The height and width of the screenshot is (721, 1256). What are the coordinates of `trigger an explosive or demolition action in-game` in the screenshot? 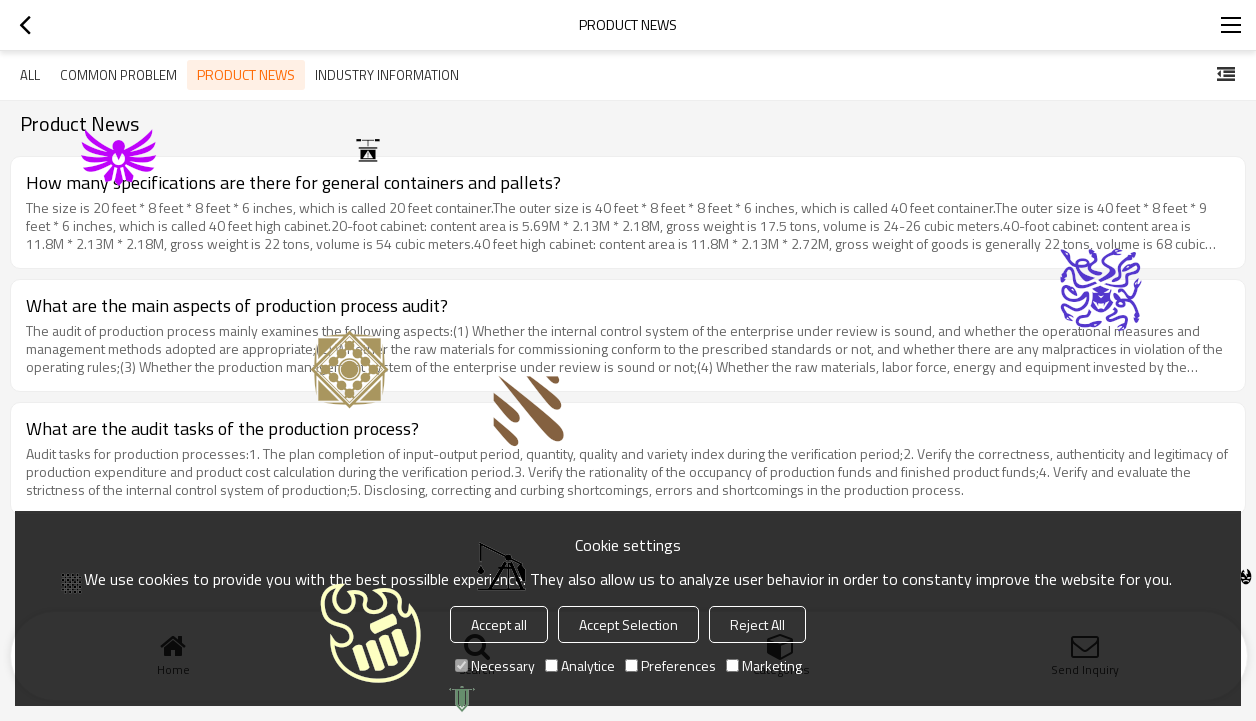 It's located at (368, 150).